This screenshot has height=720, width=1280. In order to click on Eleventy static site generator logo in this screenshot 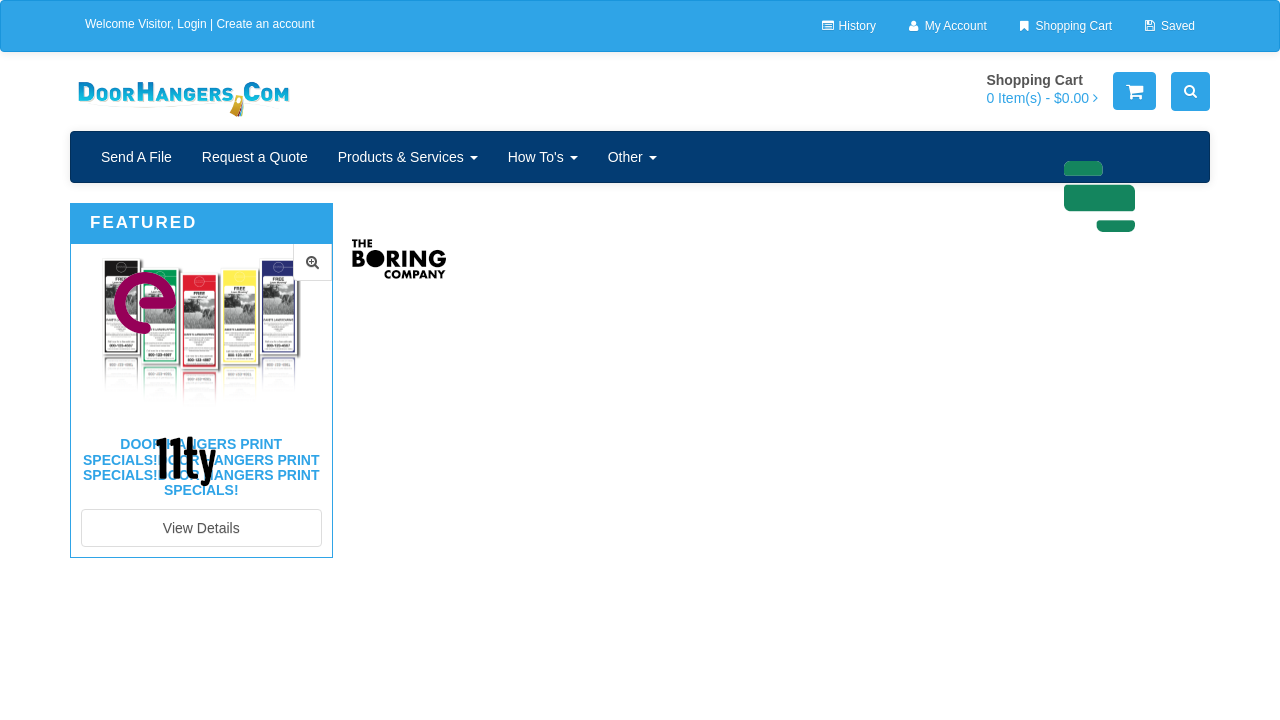, I will do `click(186, 458)`.